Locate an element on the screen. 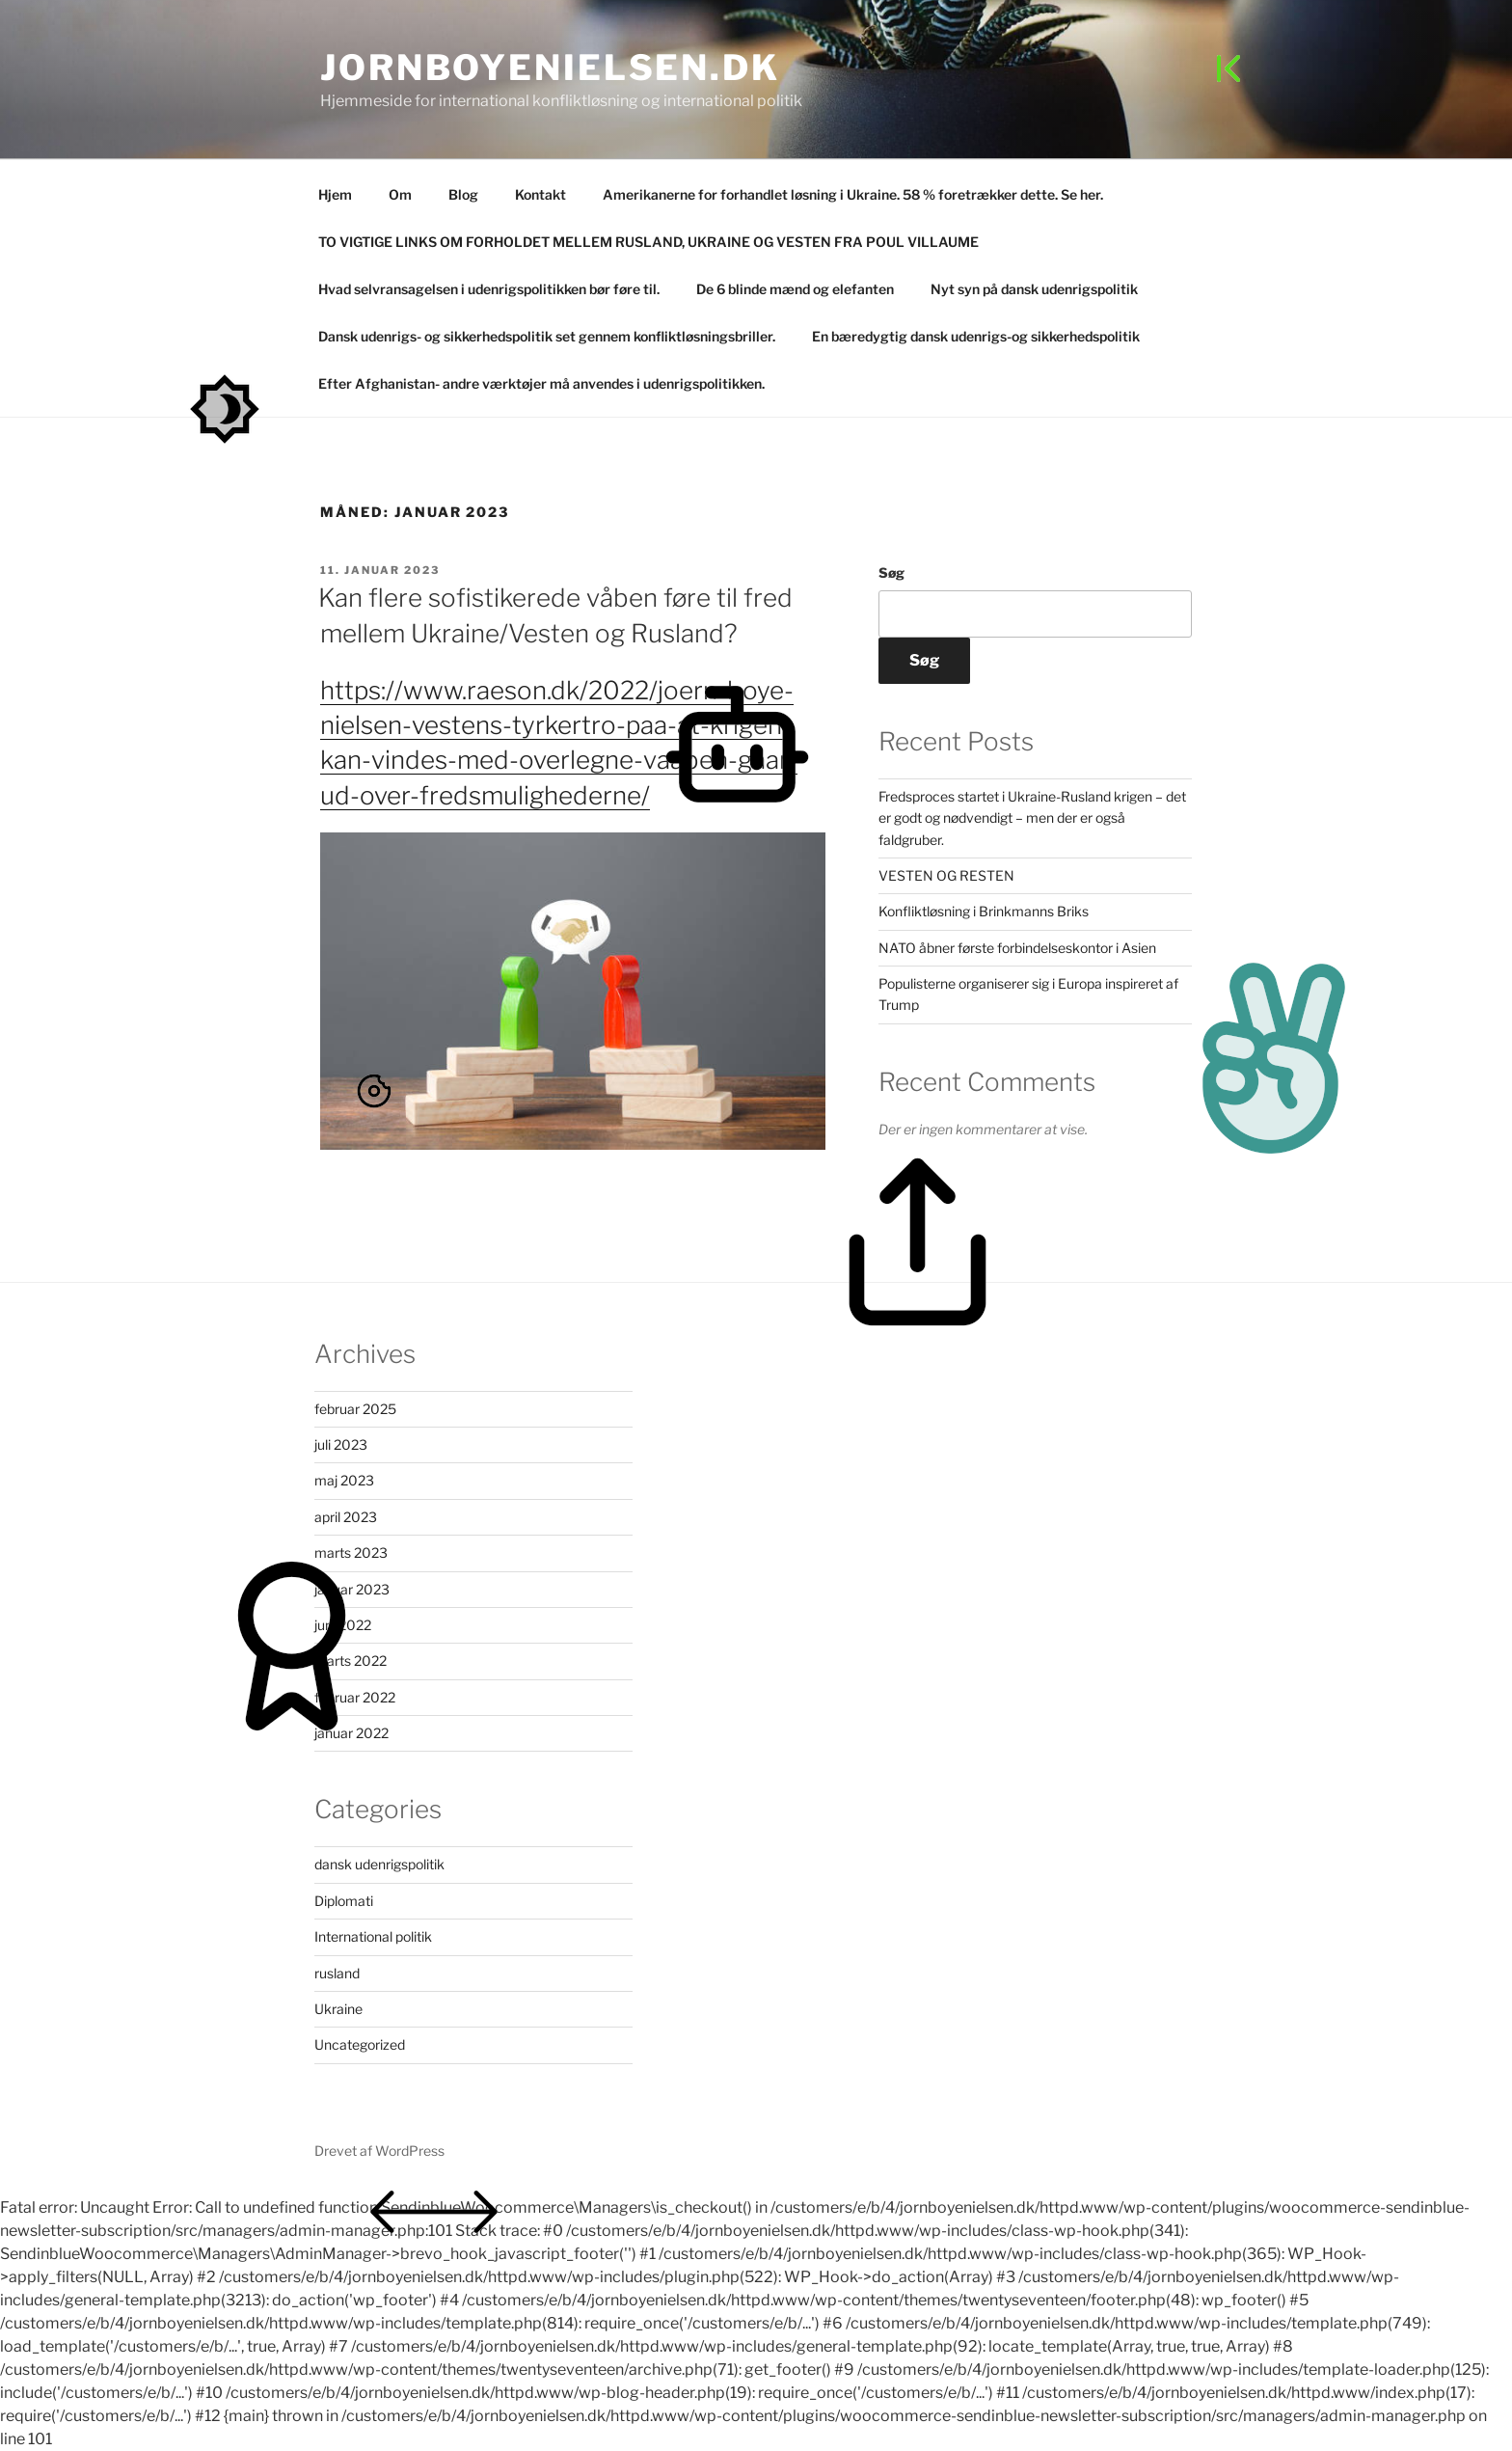  access food or bakery category is located at coordinates (374, 1091).